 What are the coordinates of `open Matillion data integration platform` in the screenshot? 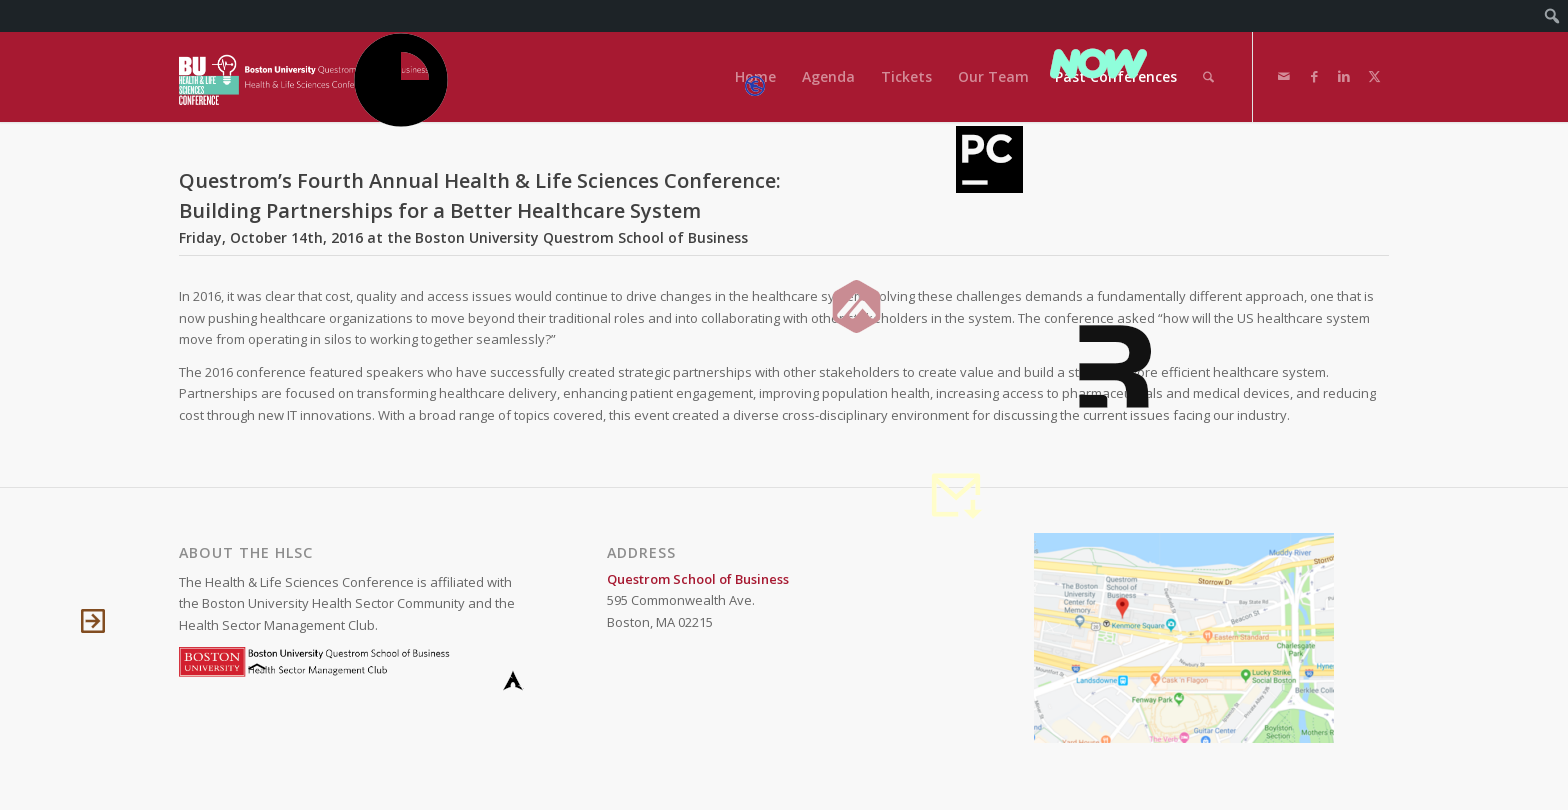 It's located at (856, 306).